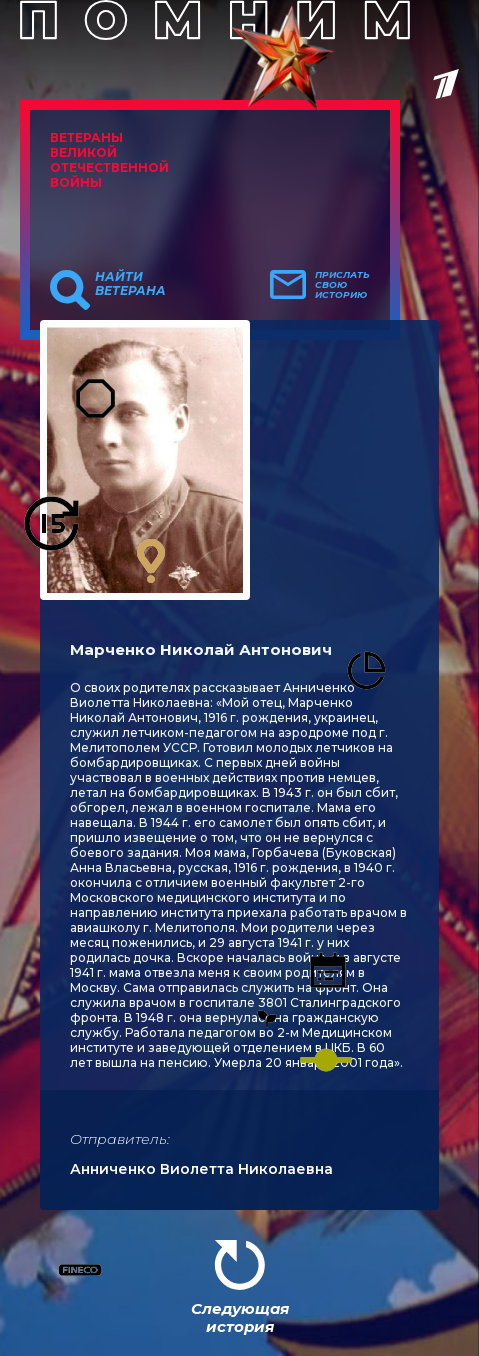  I want to click on view commit details in version control, so click(326, 1060).